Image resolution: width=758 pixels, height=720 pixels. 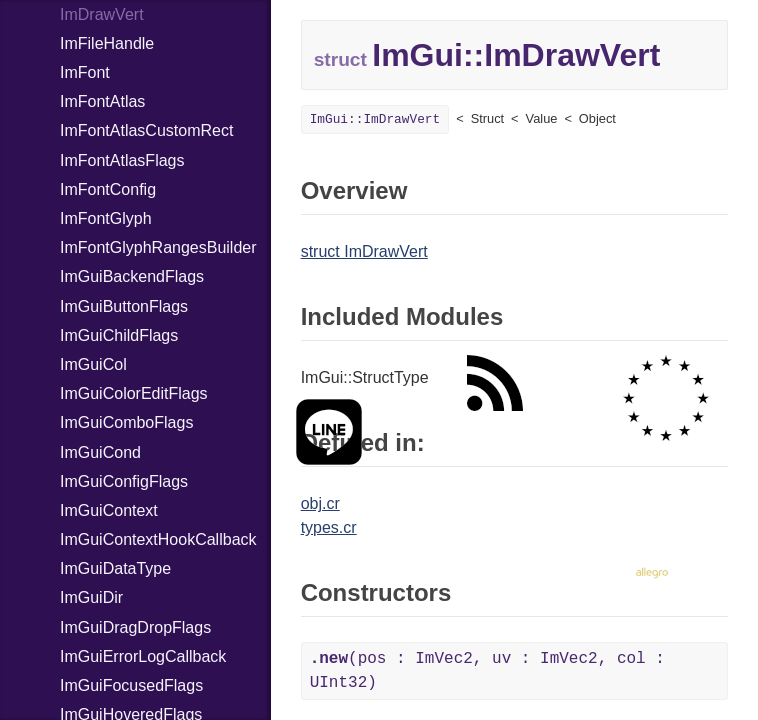 What do you see at coordinates (666, 398) in the screenshot?
I see `indicates EU-related content or services` at bounding box center [666, 398].